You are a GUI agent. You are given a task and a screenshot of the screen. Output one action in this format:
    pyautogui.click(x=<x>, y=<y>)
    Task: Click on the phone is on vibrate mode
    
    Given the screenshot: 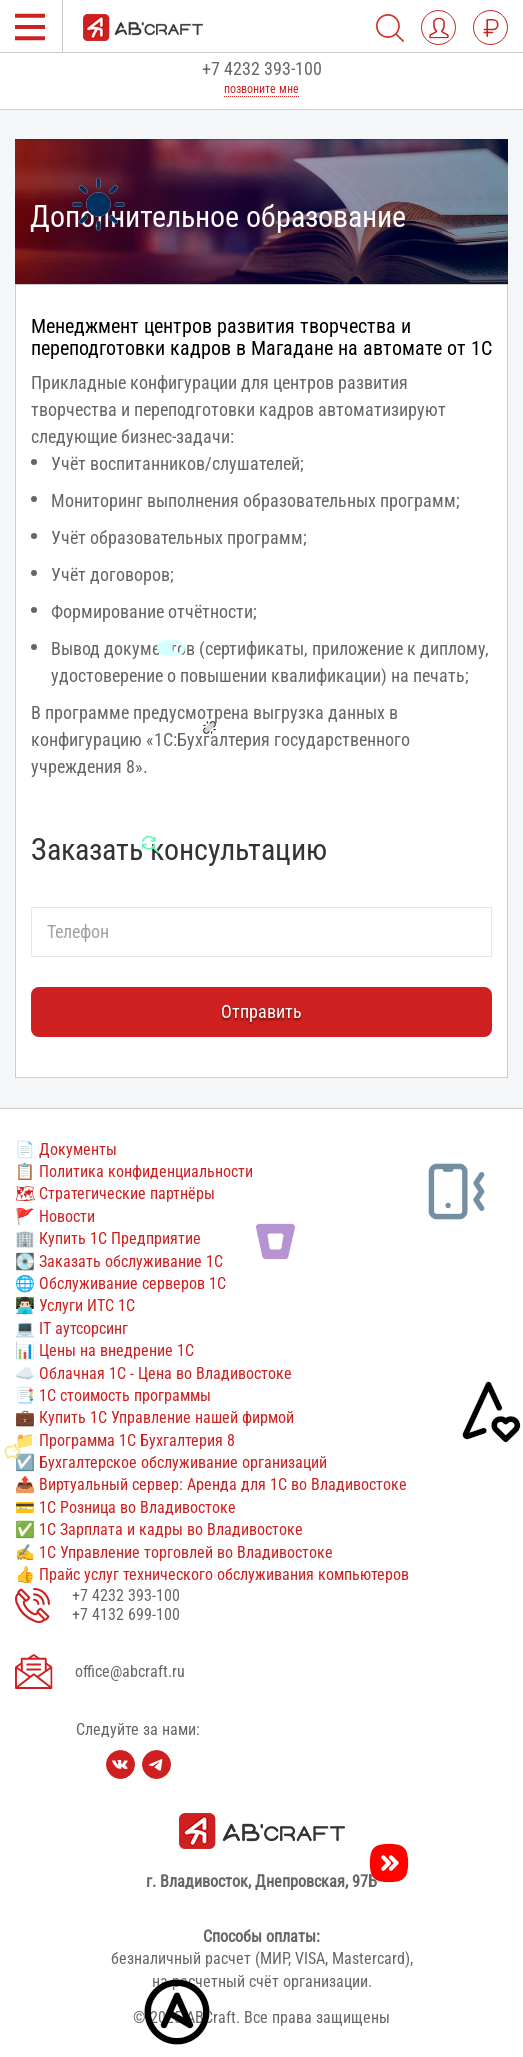 What is the action you would take?
    pyautogui.click(x=456, y=1191)
    